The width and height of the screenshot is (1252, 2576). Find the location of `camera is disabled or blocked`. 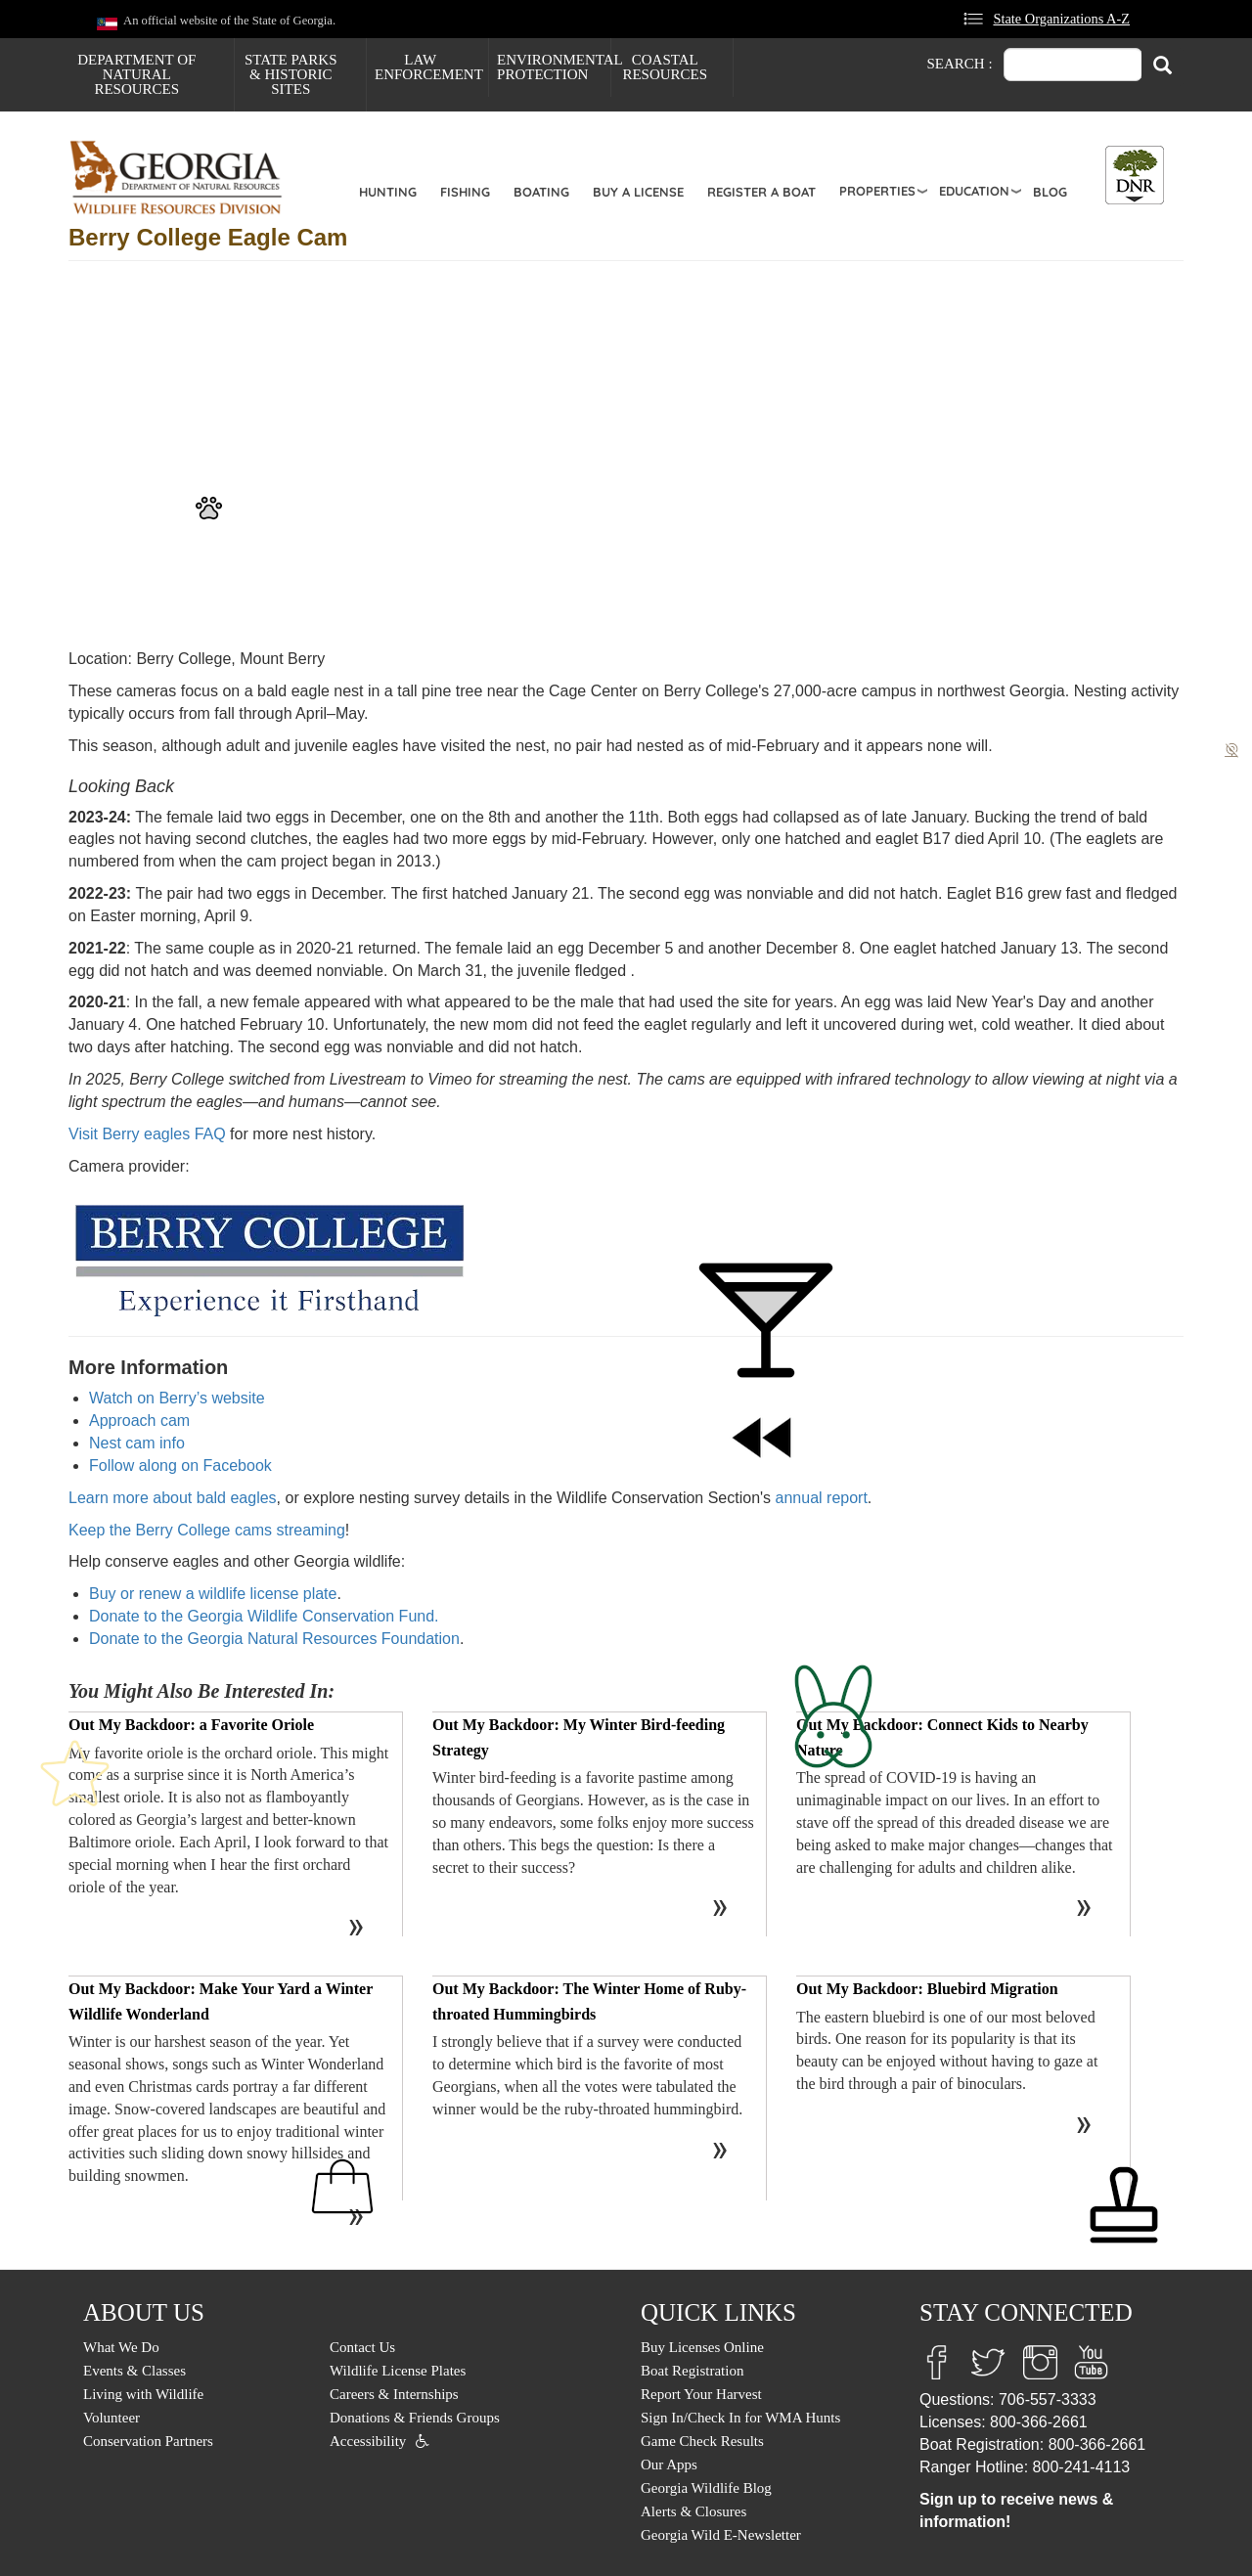

camera is disabled or blocked is located at coordinates (1231, 750).